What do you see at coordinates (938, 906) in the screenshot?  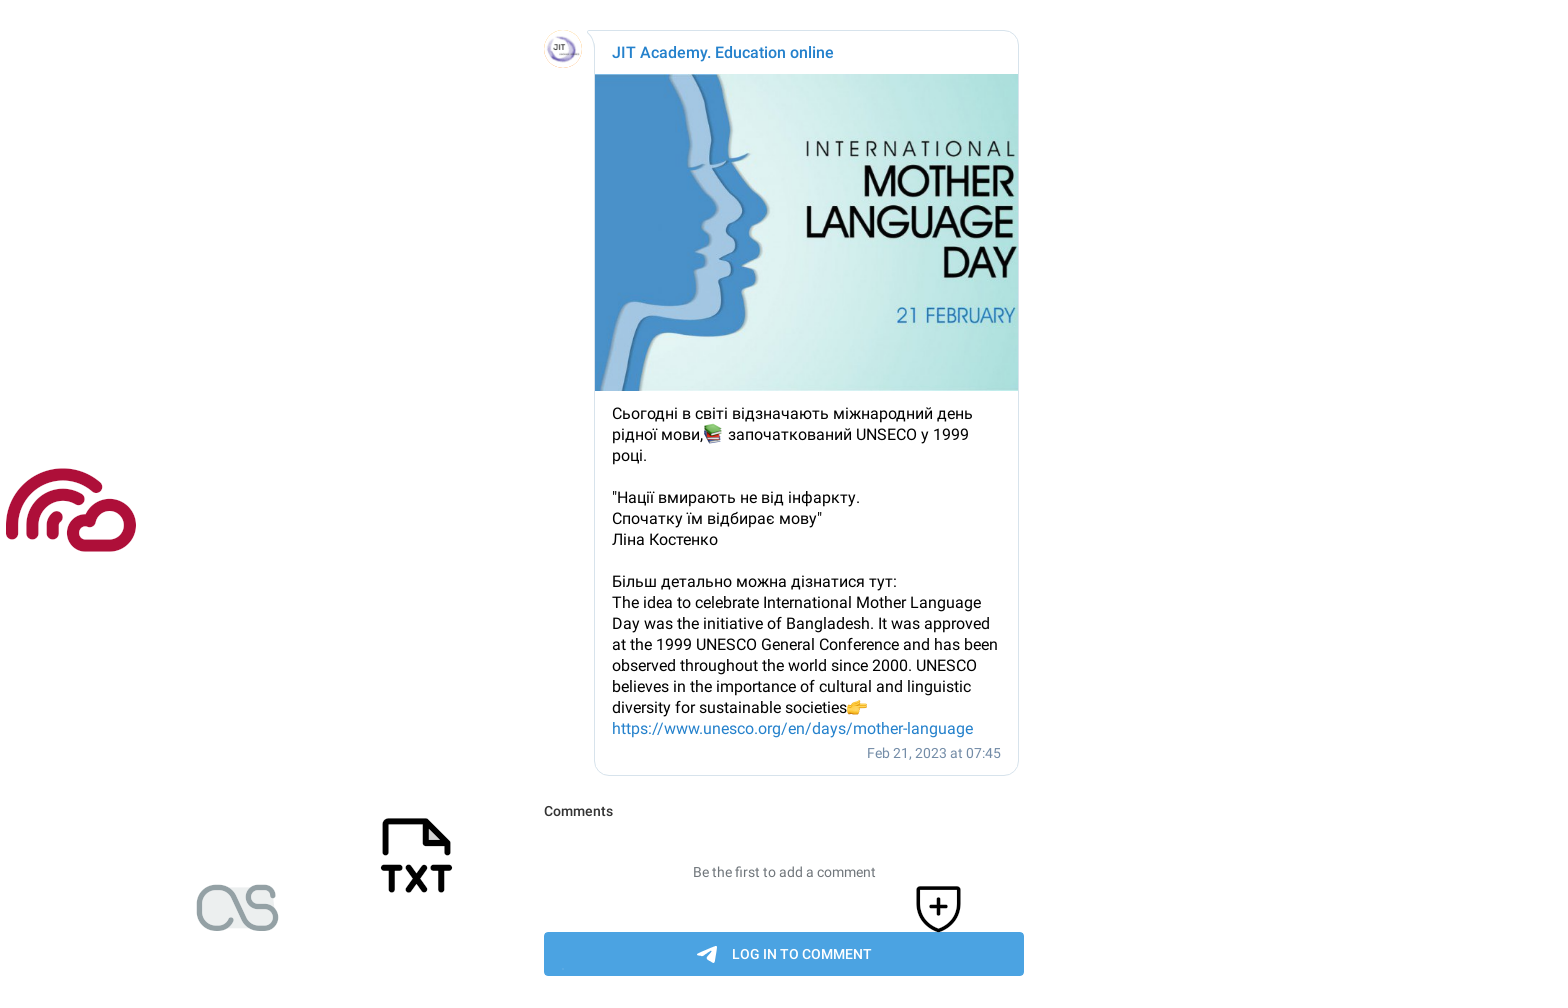 I see `add new security protection` at bounding box center [938, 906].